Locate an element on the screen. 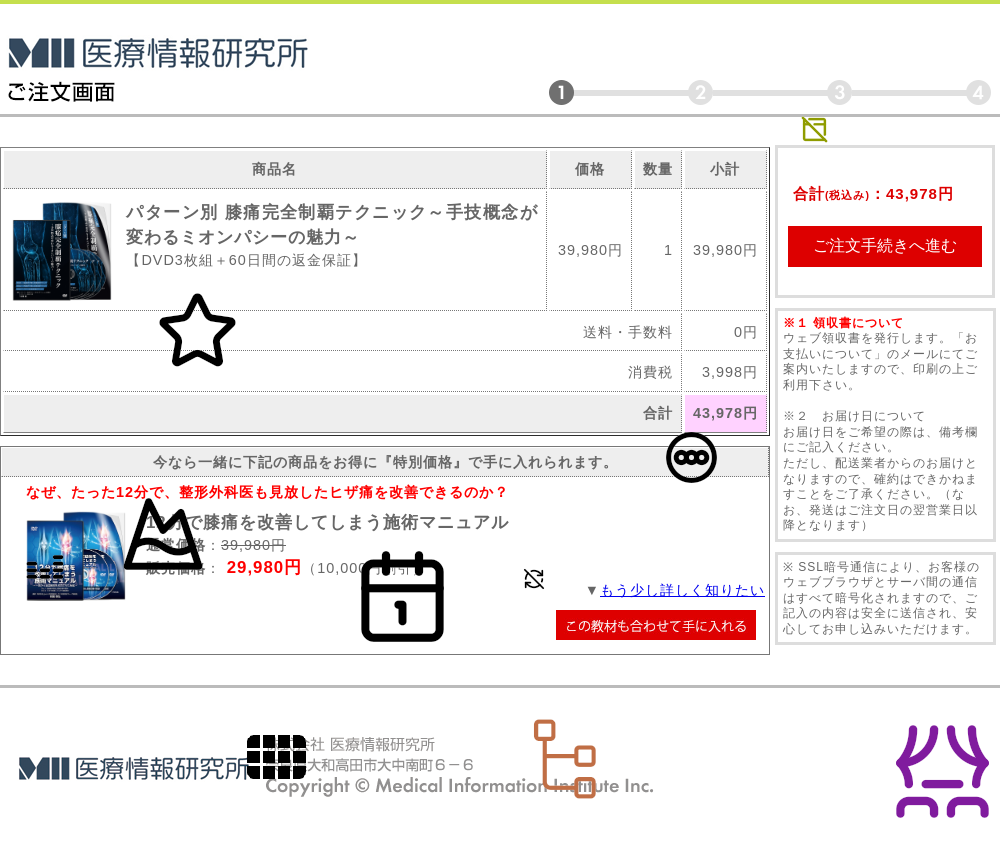 Image resolution: width=1000 pixels, height=848 pixels. browser window disabled or unavailable is located at coordinates (814, 129).